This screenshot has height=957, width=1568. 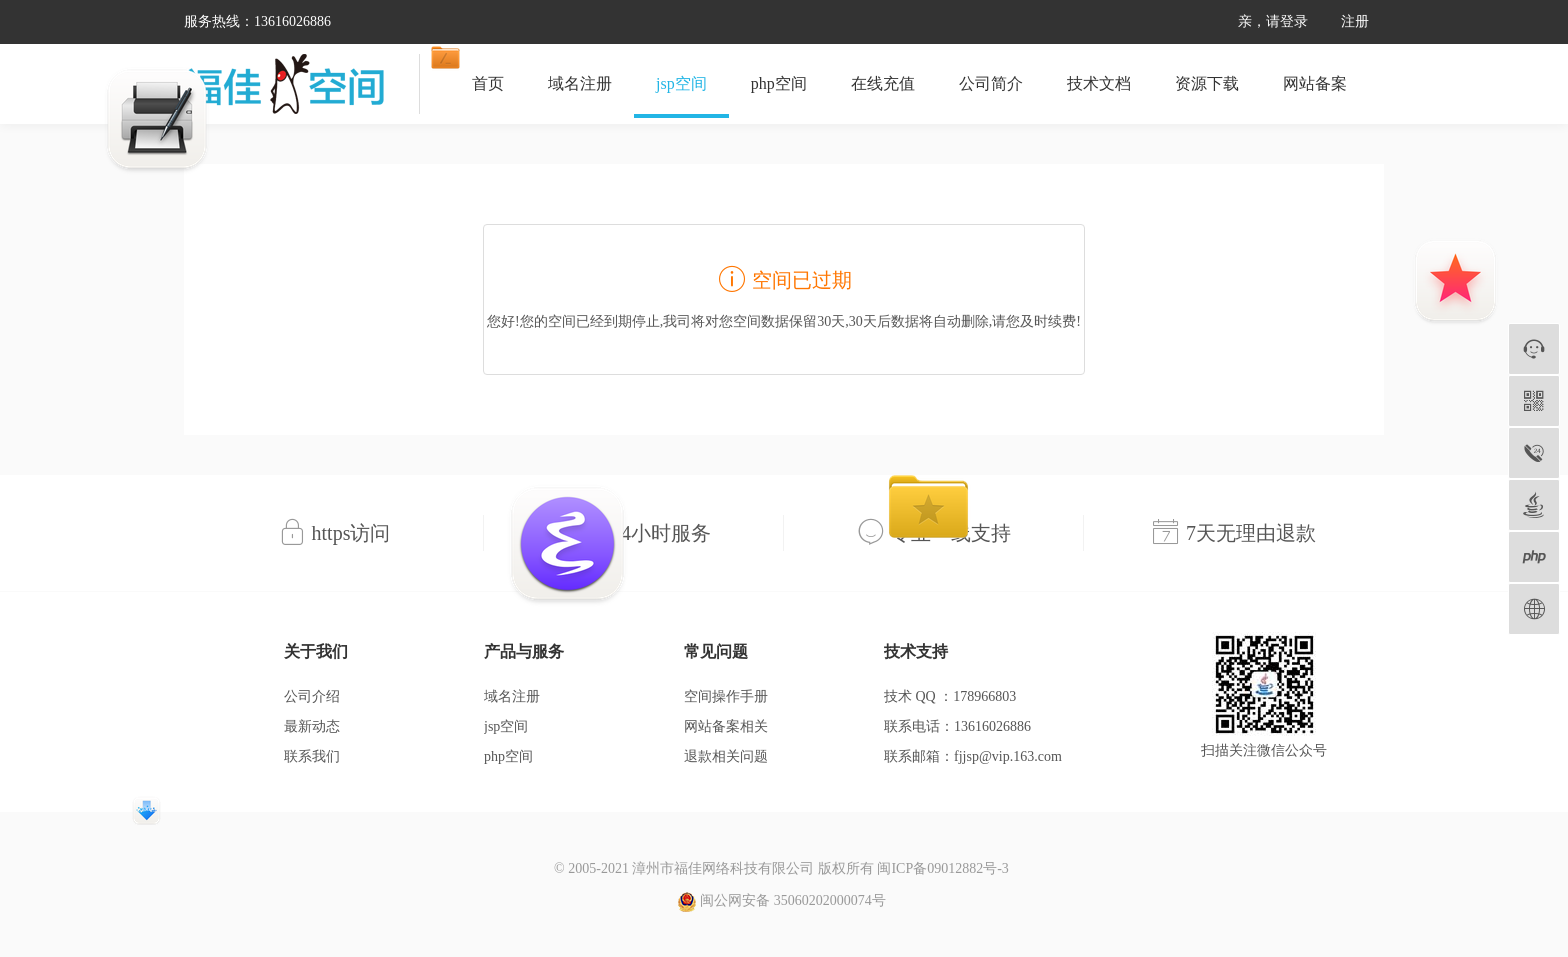 What do you see at coordinates (567, 543) in the screenshot?
I see `open emacs text editor` at bounding box center [567, 543].